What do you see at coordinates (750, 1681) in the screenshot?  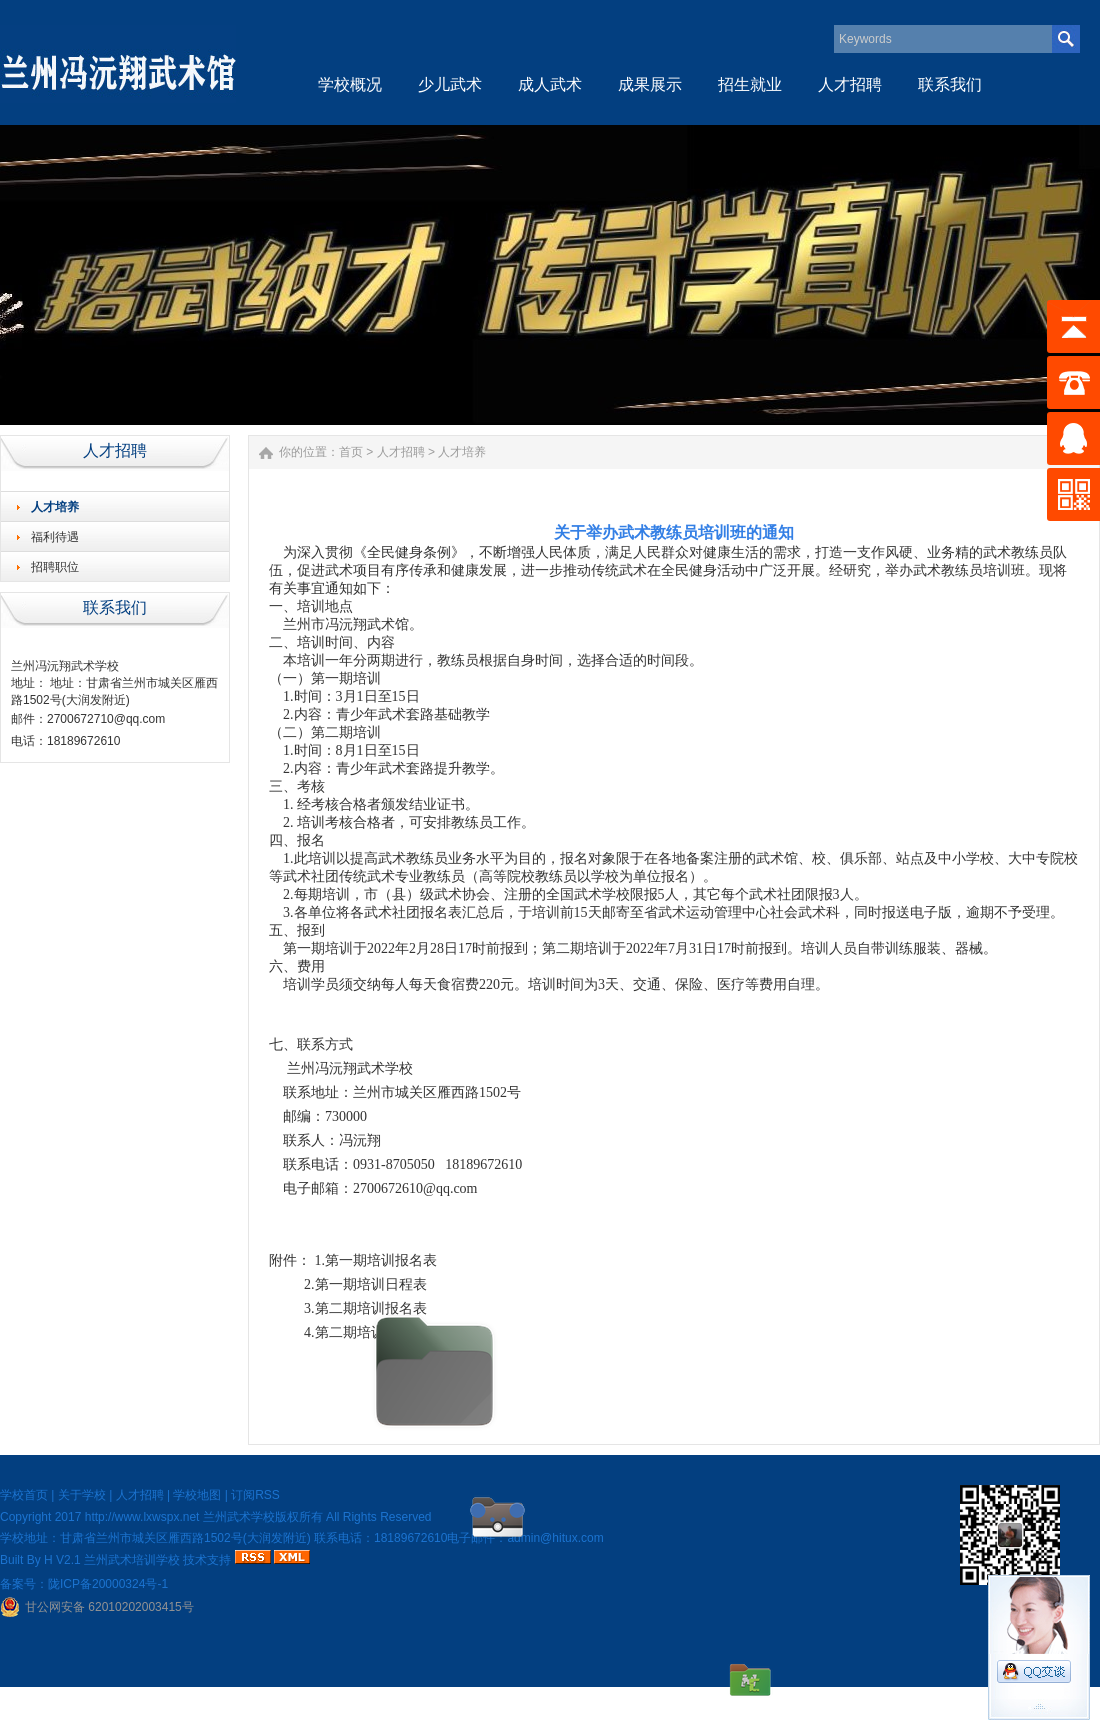 I see `open mcreator project files folder` at bounding box center [750, 1681].